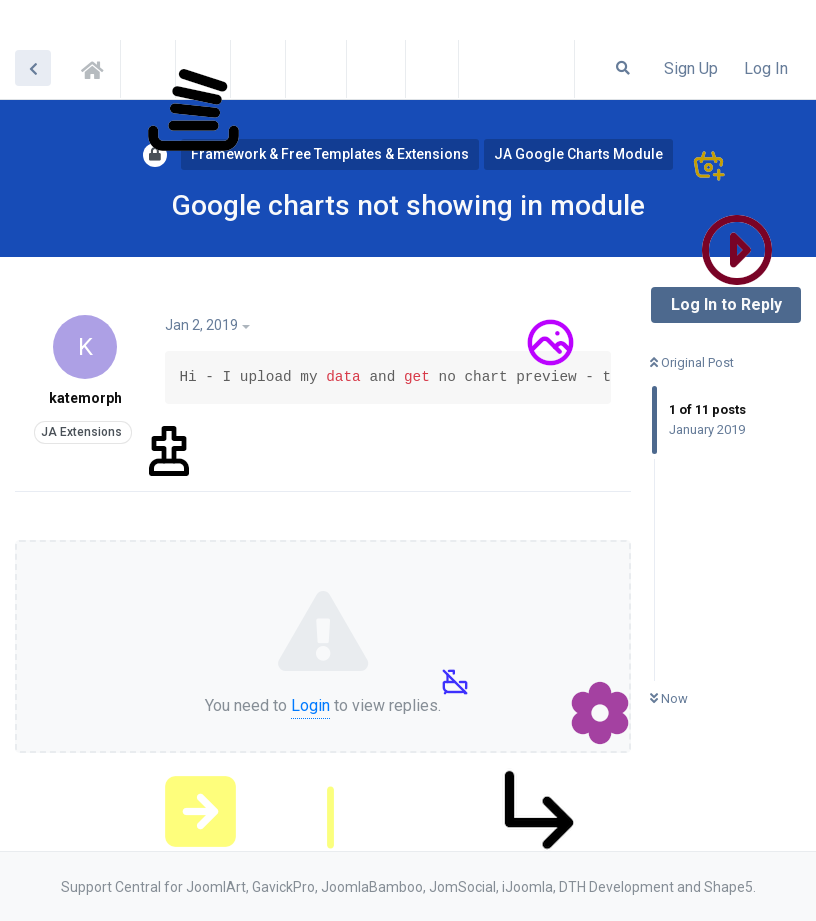 The width and height of the screenshot is (816, 921). What do you see at coordinates (200, 811) in the screenshot?
I see `proceed to next step` at bounding box center [200, 811].